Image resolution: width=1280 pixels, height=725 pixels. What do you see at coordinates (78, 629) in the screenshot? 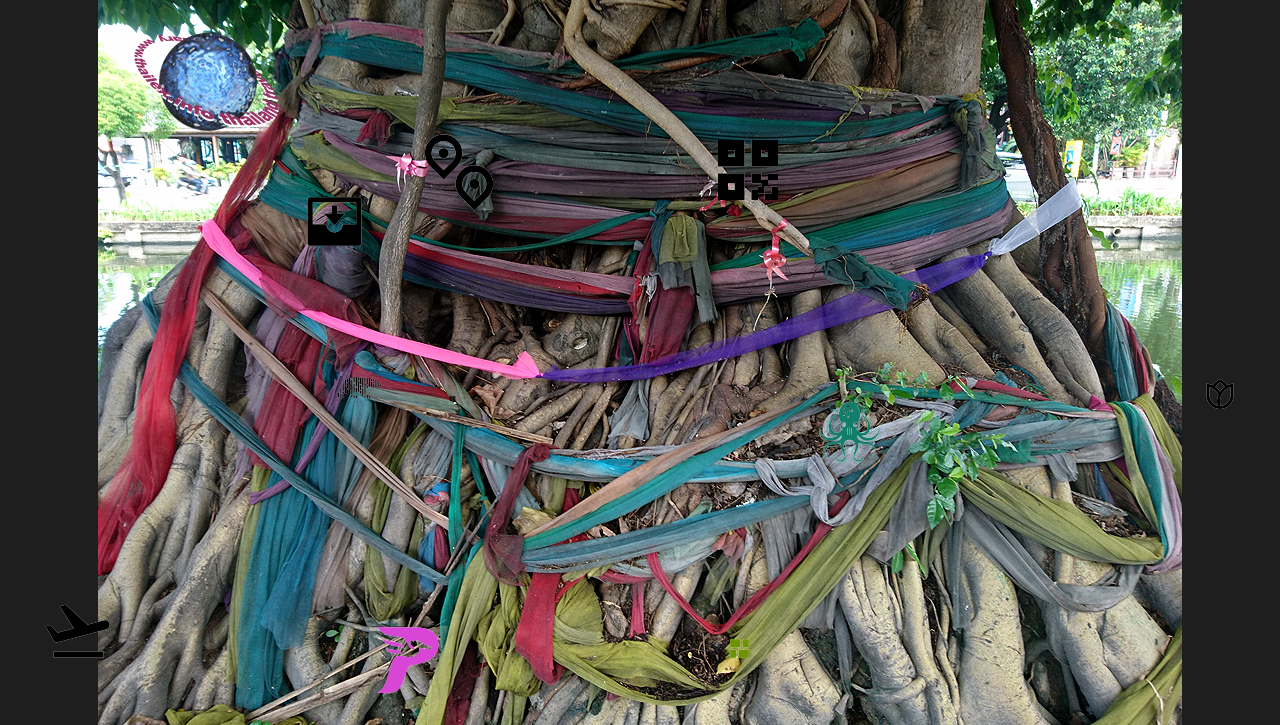
I see `view departing flights` at bounding box center [78, 629].